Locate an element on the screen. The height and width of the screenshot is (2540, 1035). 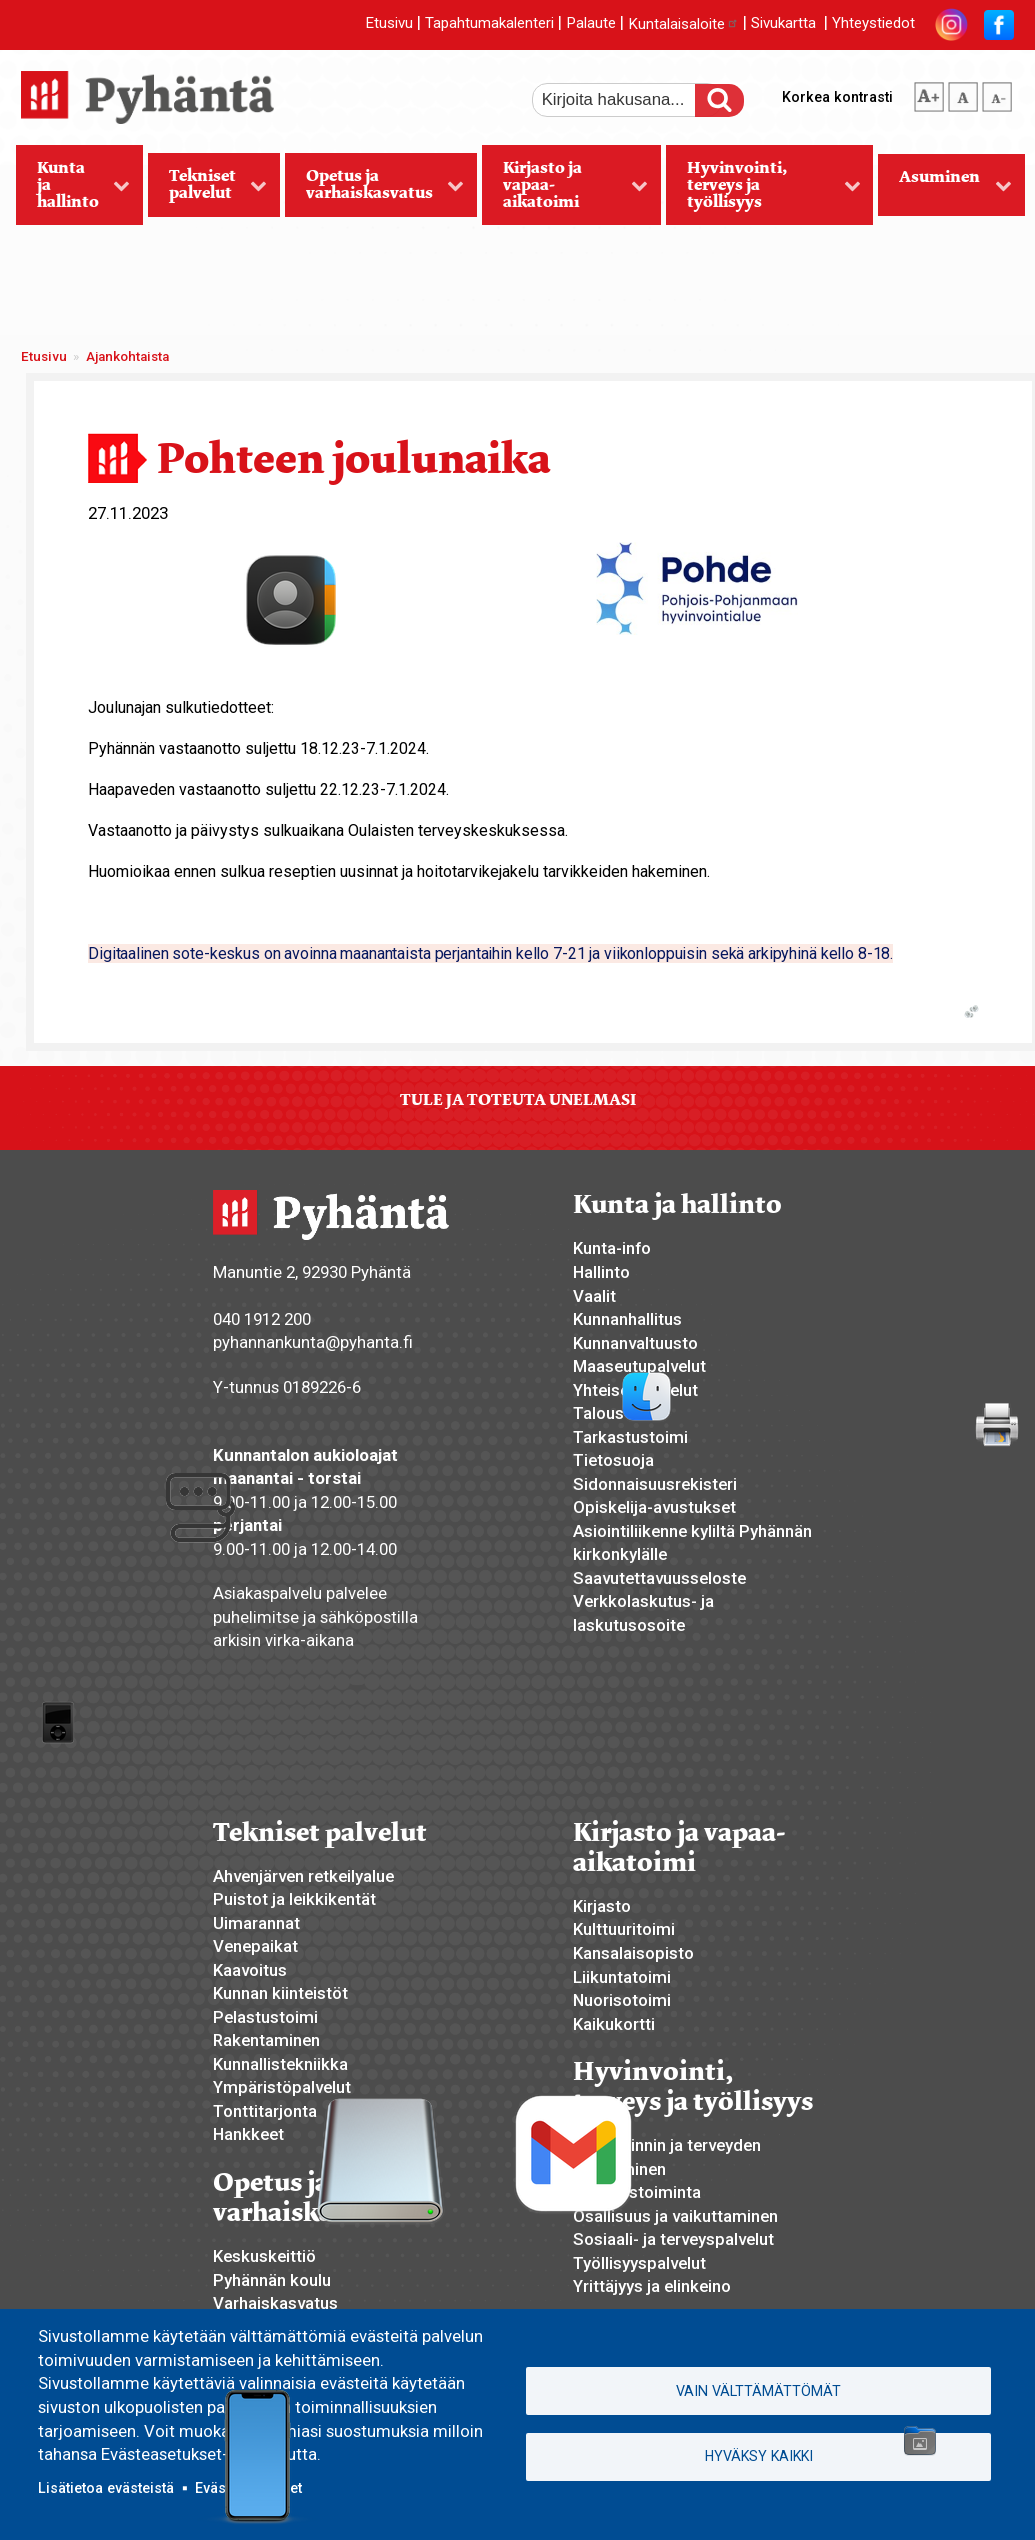
open Gmail email app is located at coordinates (573, 2153).